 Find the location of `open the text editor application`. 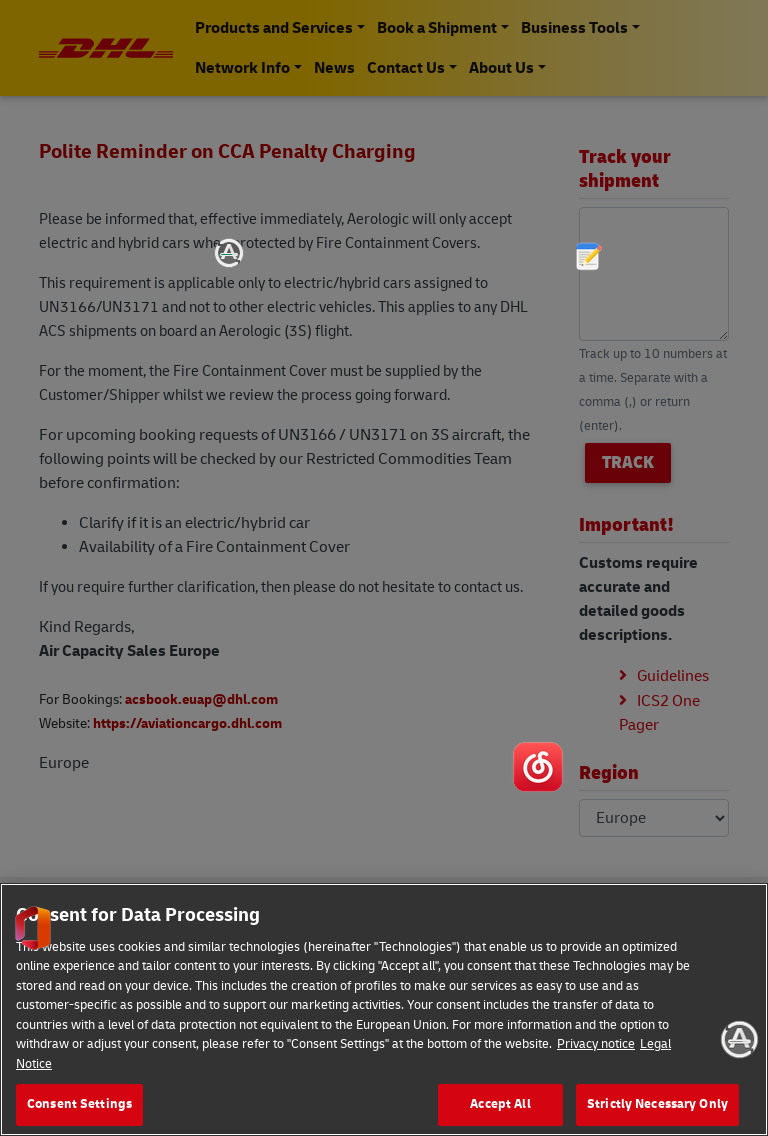

open the text editor application is located at coordinates (587, 256).